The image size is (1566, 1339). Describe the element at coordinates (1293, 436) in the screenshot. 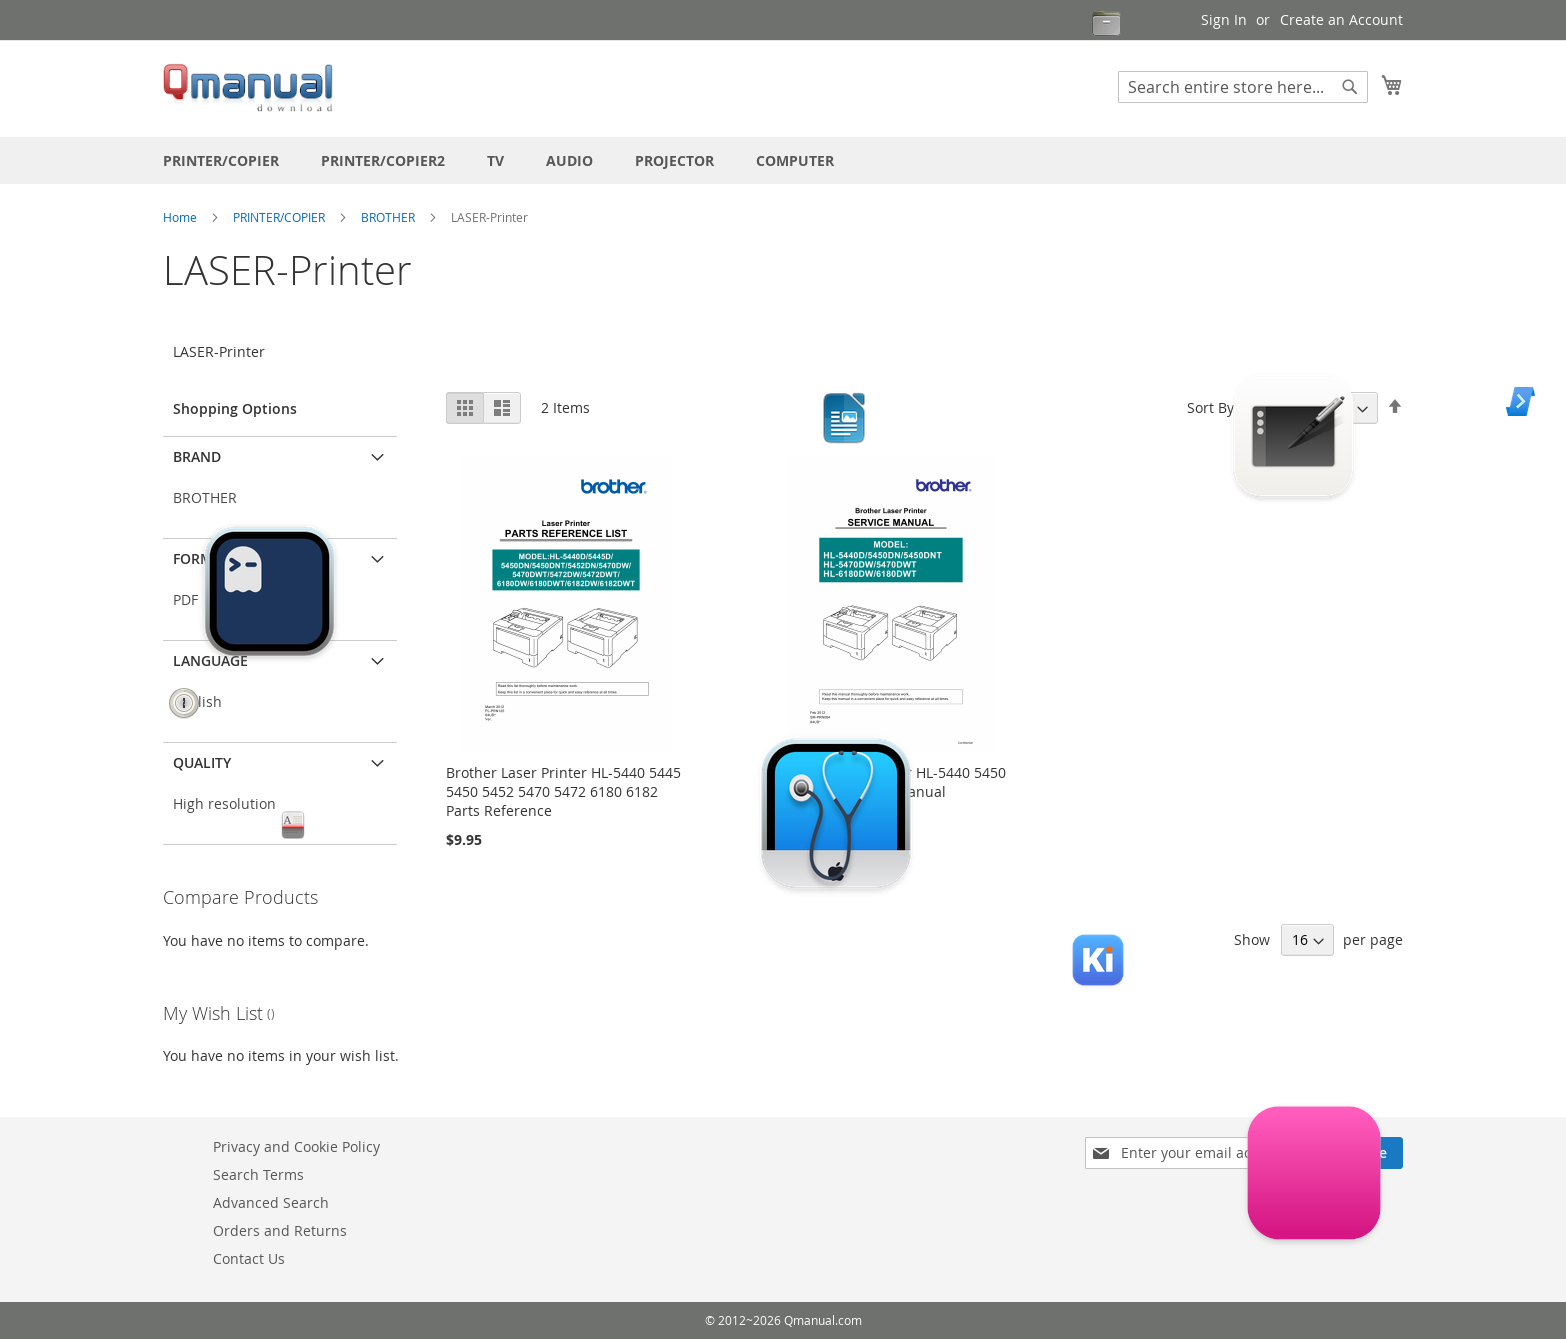

I see `open tablet input settings` at that location.